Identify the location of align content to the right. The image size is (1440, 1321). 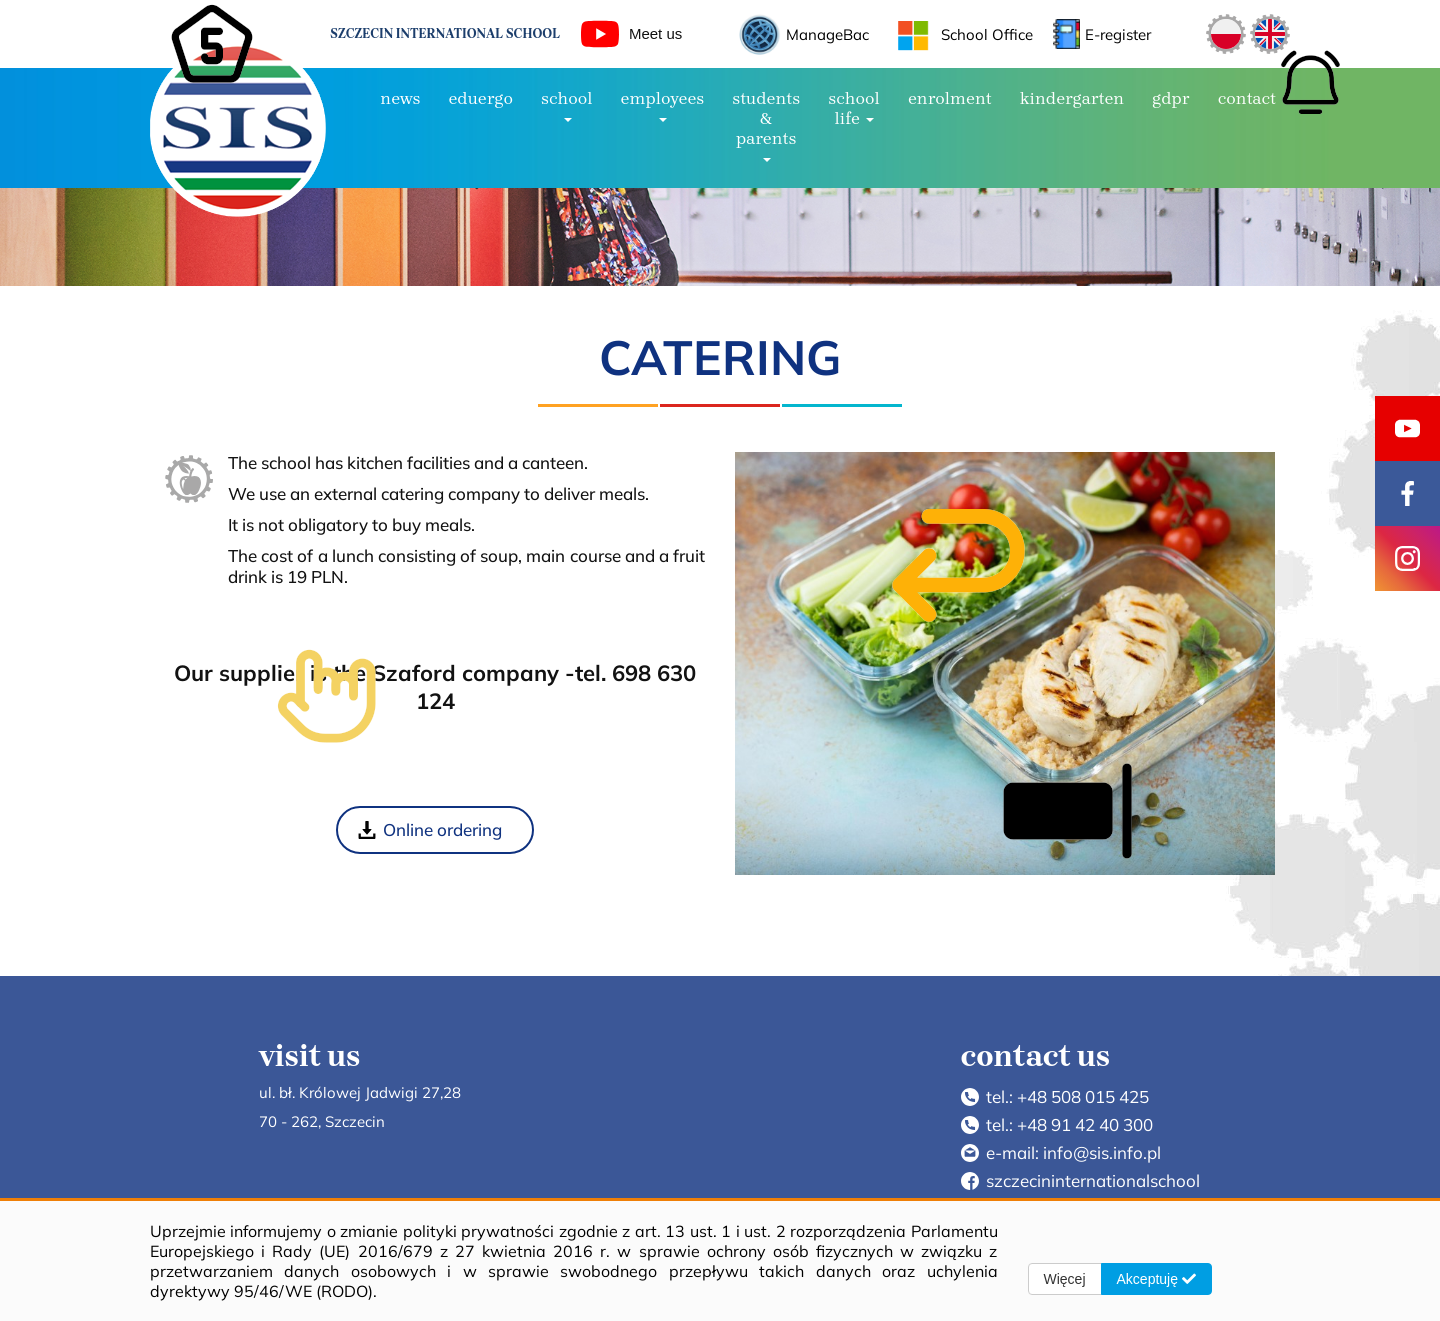
(1070, 811).